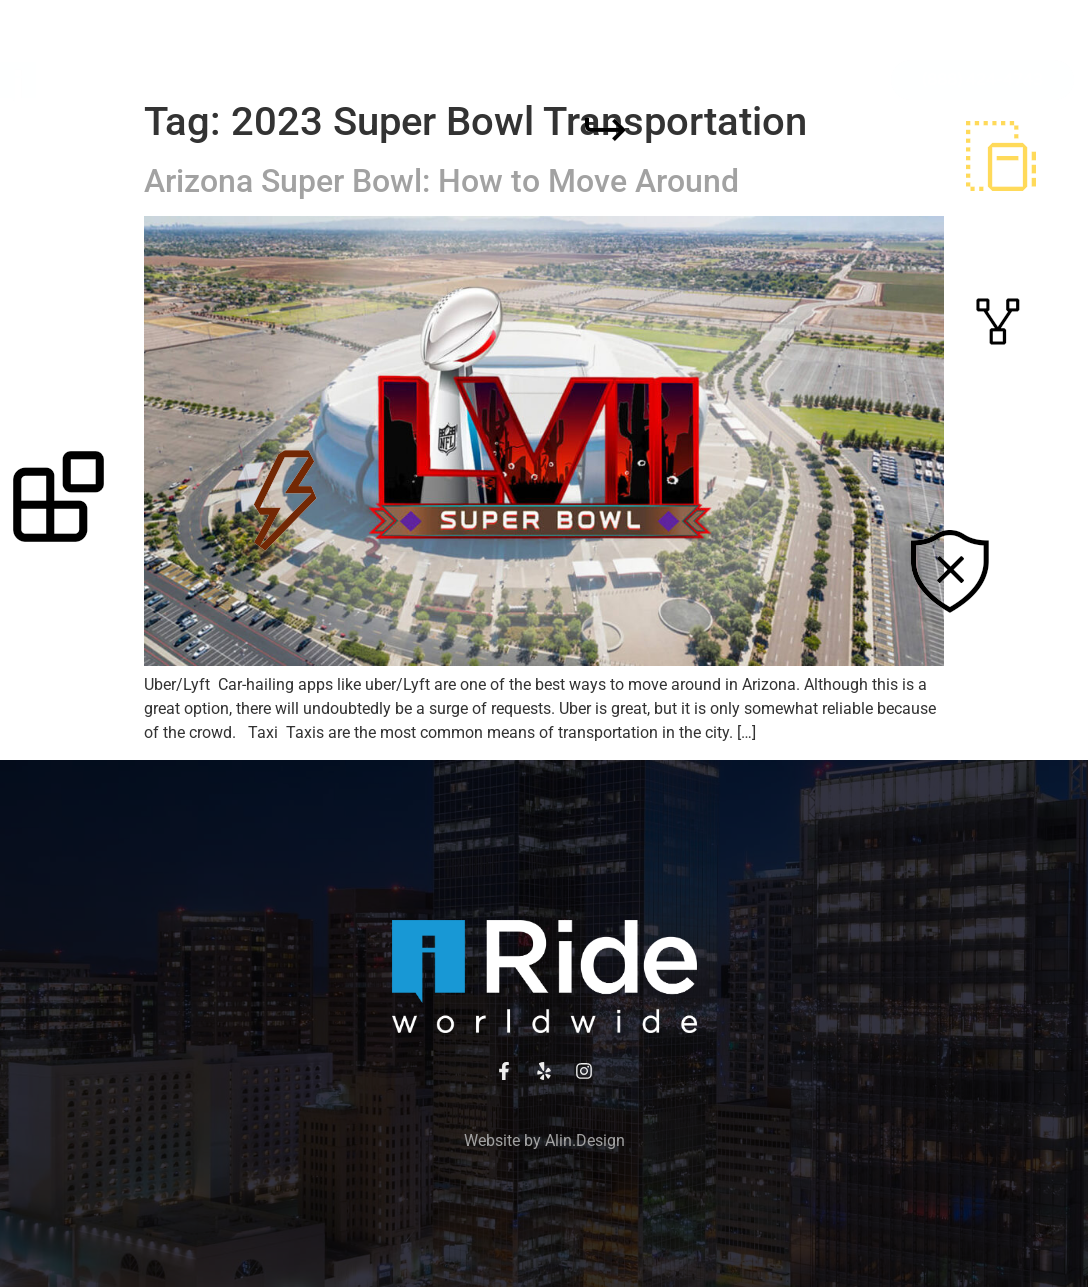 The image size is (1088, 1287). What do you see at coordinates (282, 500) in the screenshot?
I see `indicates an event or event handler in code` at bounding box center [282, 500].